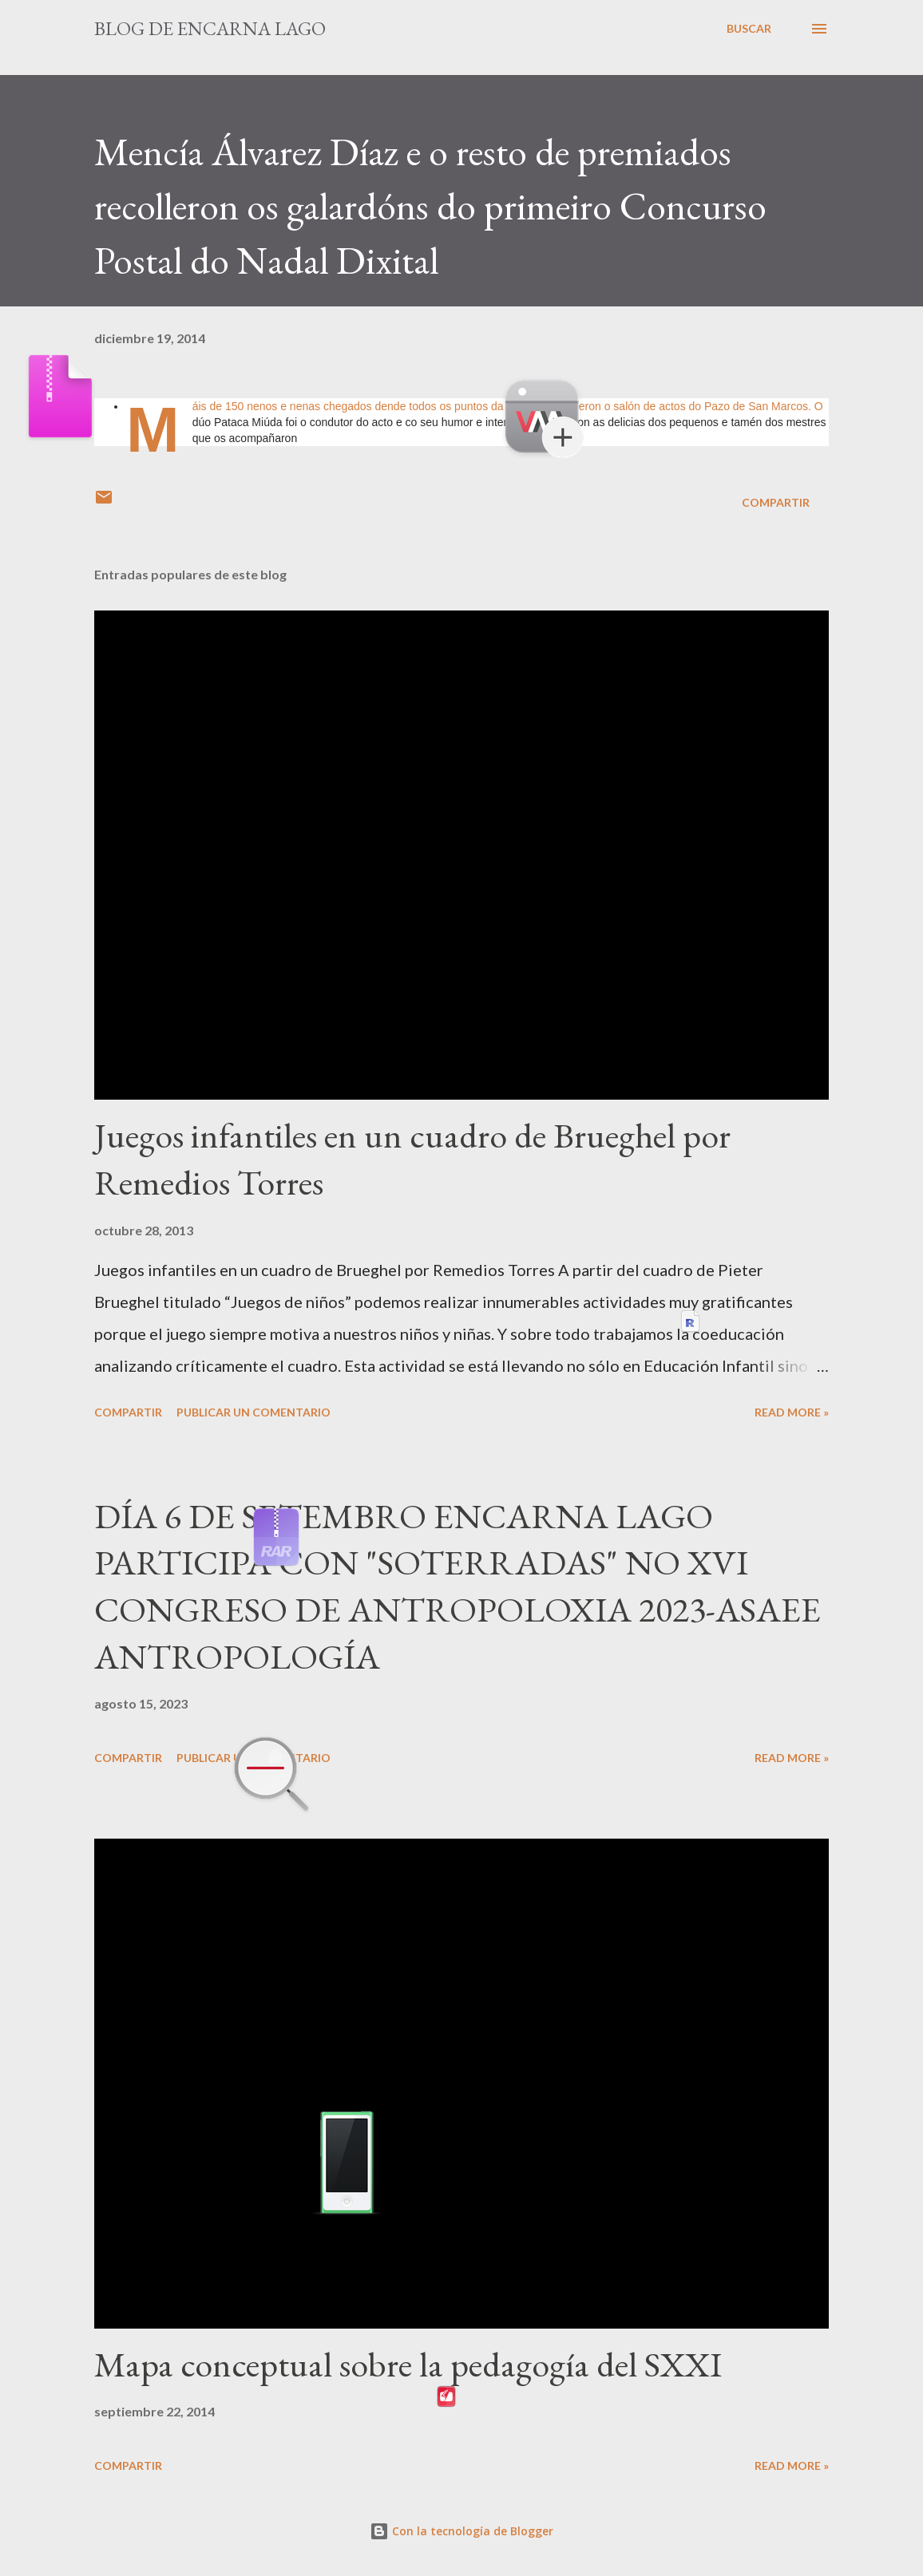 This screenshot has height=2576, width=923. What do you see at coordinates (347, 2163) in the screenshot?
I see `iPod nano device connected` at bounding box center [347, 2163].